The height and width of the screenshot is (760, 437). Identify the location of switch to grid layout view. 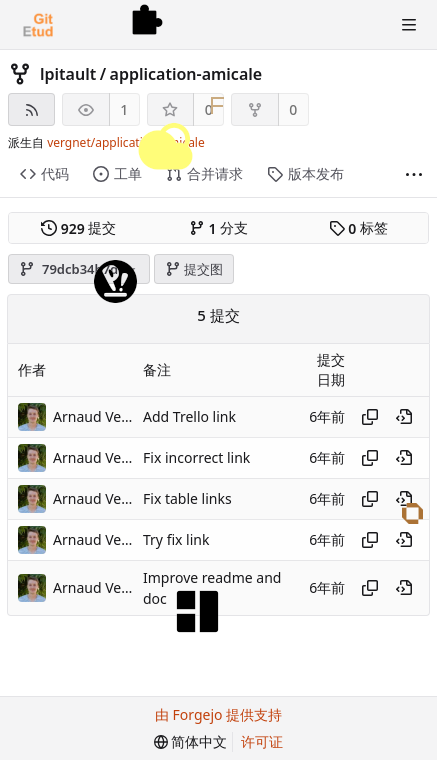
(197, 611).